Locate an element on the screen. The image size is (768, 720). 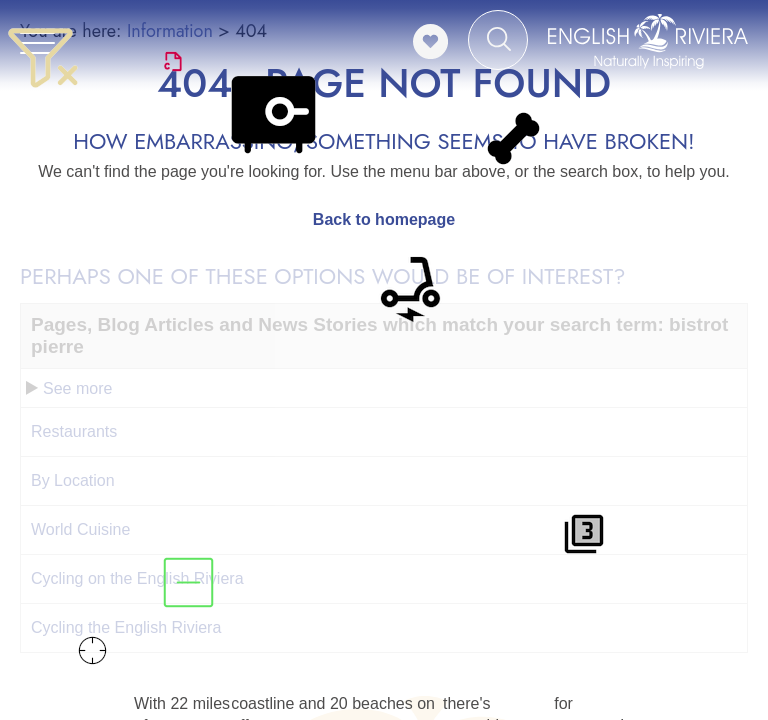
remove an item from a list or collection is located at coordinates (188, 582).